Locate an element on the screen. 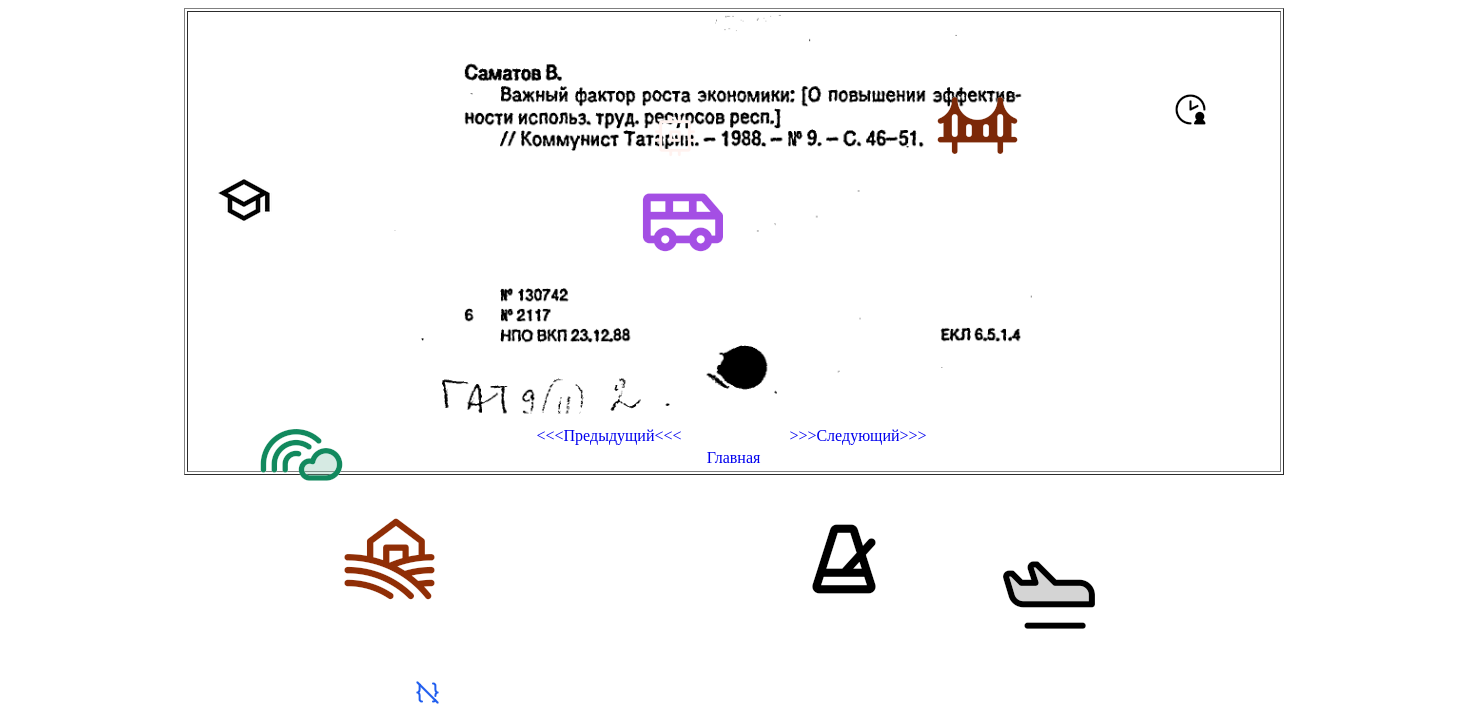 Image resolution: width=1467 pixels, height=720 pixels. adjust tempo or timing settings is located at coordinates (844, 559).